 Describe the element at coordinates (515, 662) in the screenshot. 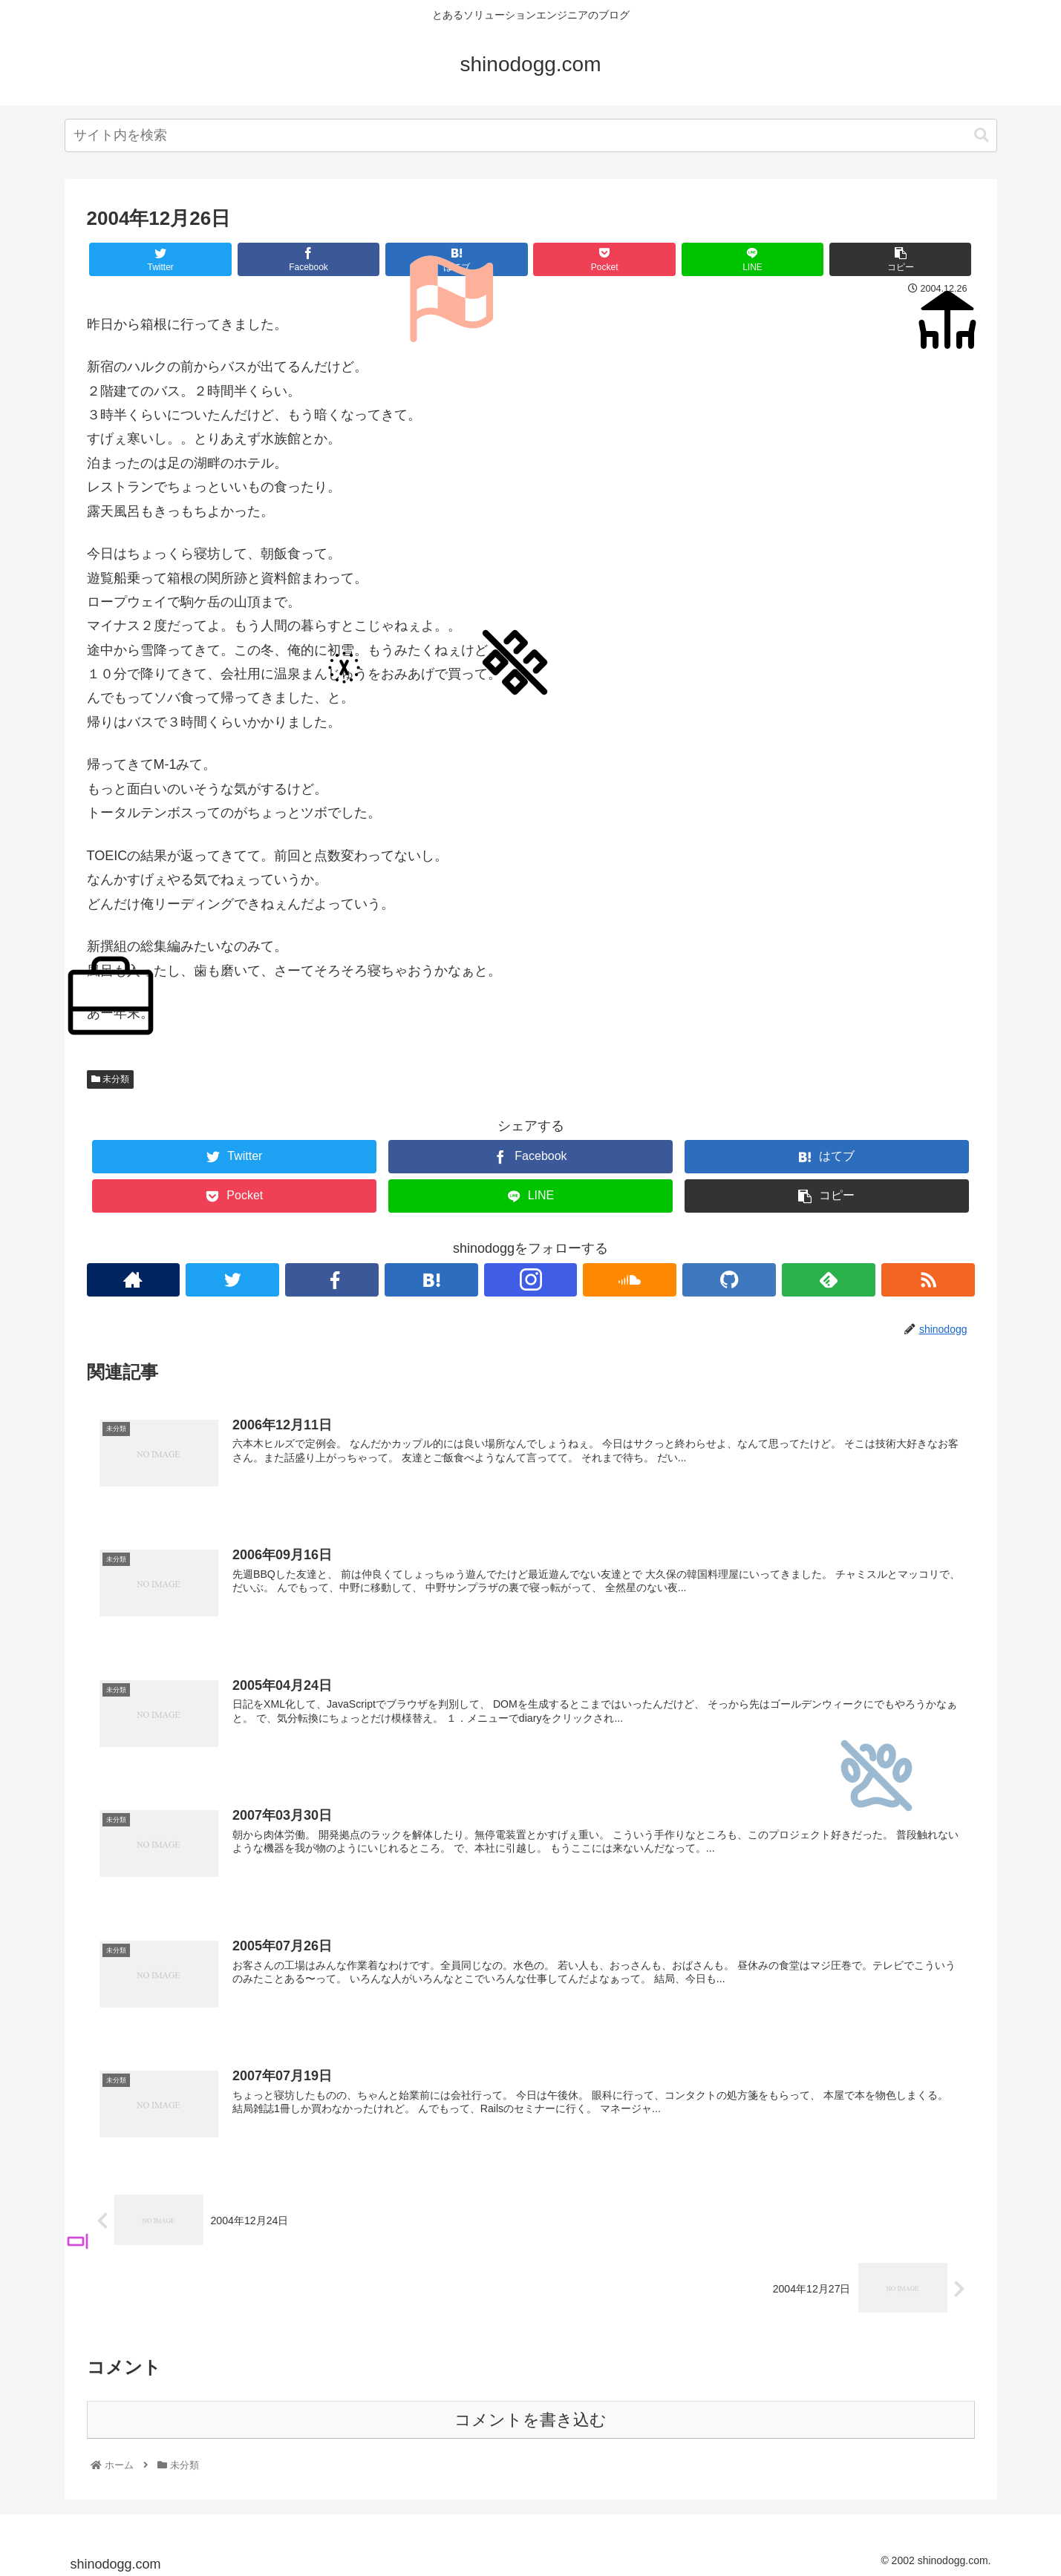

I see `components or modules are currently disabled` at that location.